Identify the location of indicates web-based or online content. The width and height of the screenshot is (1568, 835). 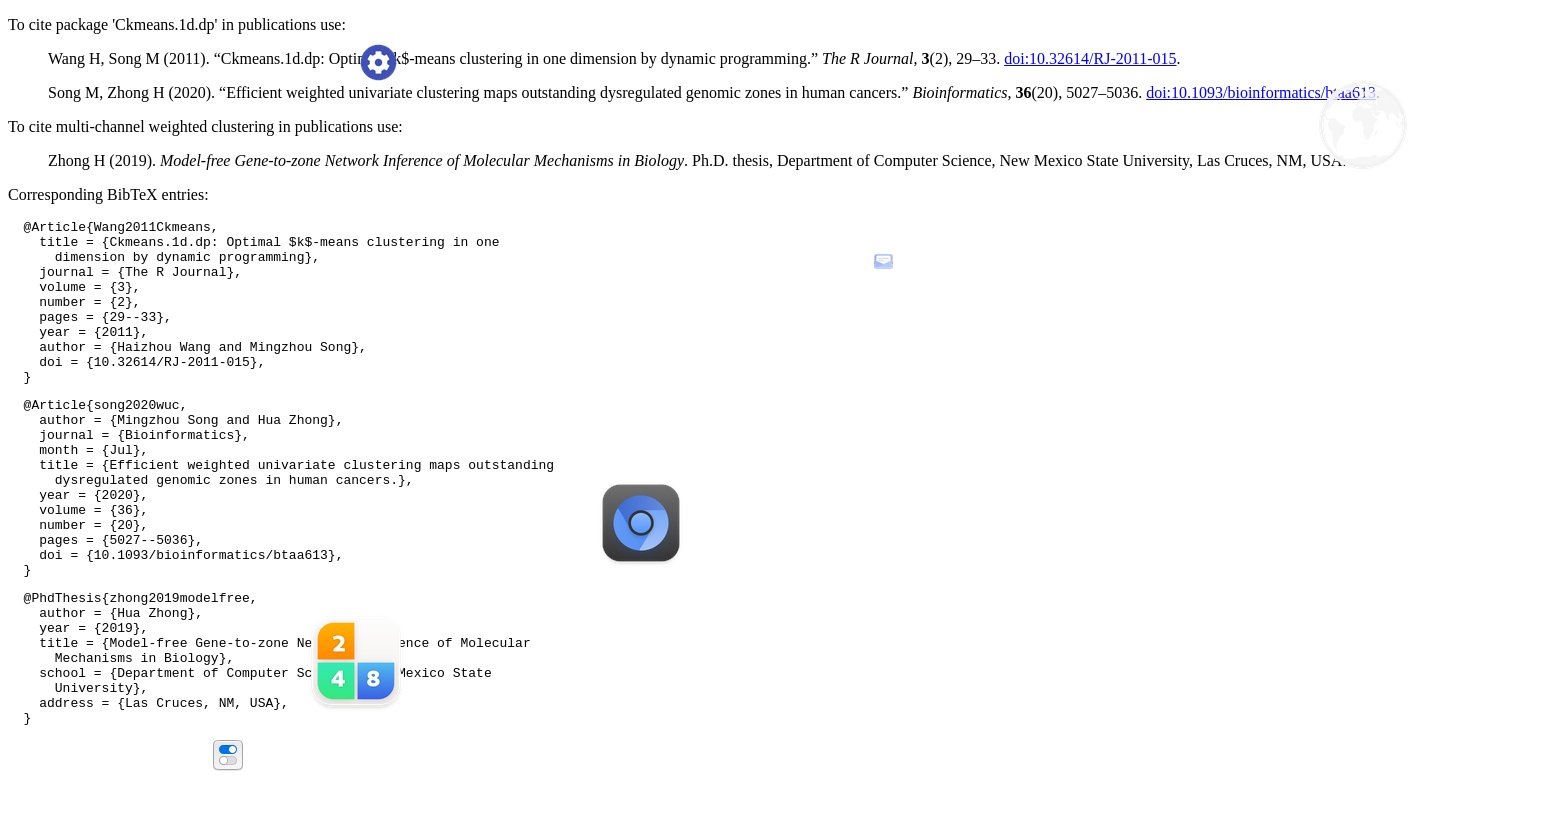
(1363, 125).